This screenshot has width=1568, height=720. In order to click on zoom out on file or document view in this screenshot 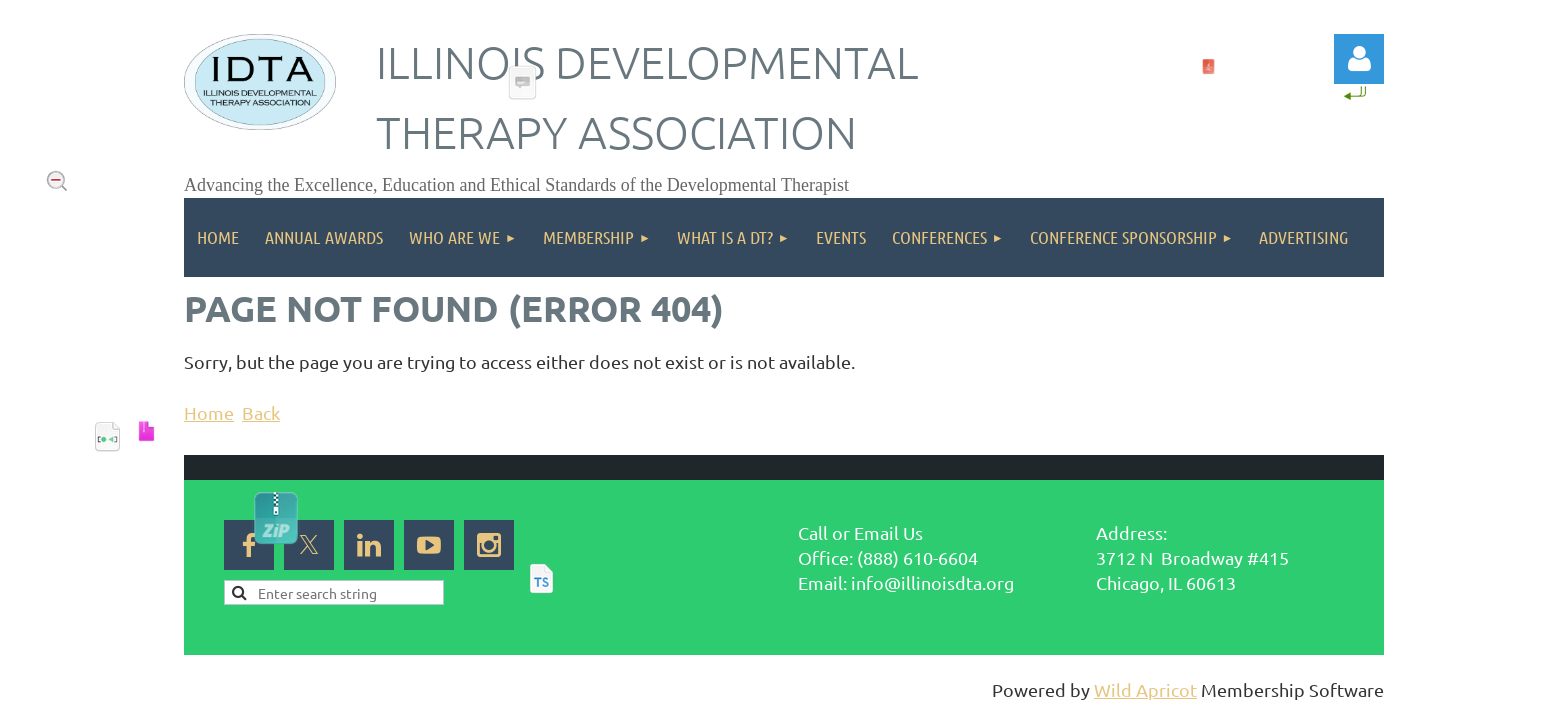, I will do `click(57, 181)`.